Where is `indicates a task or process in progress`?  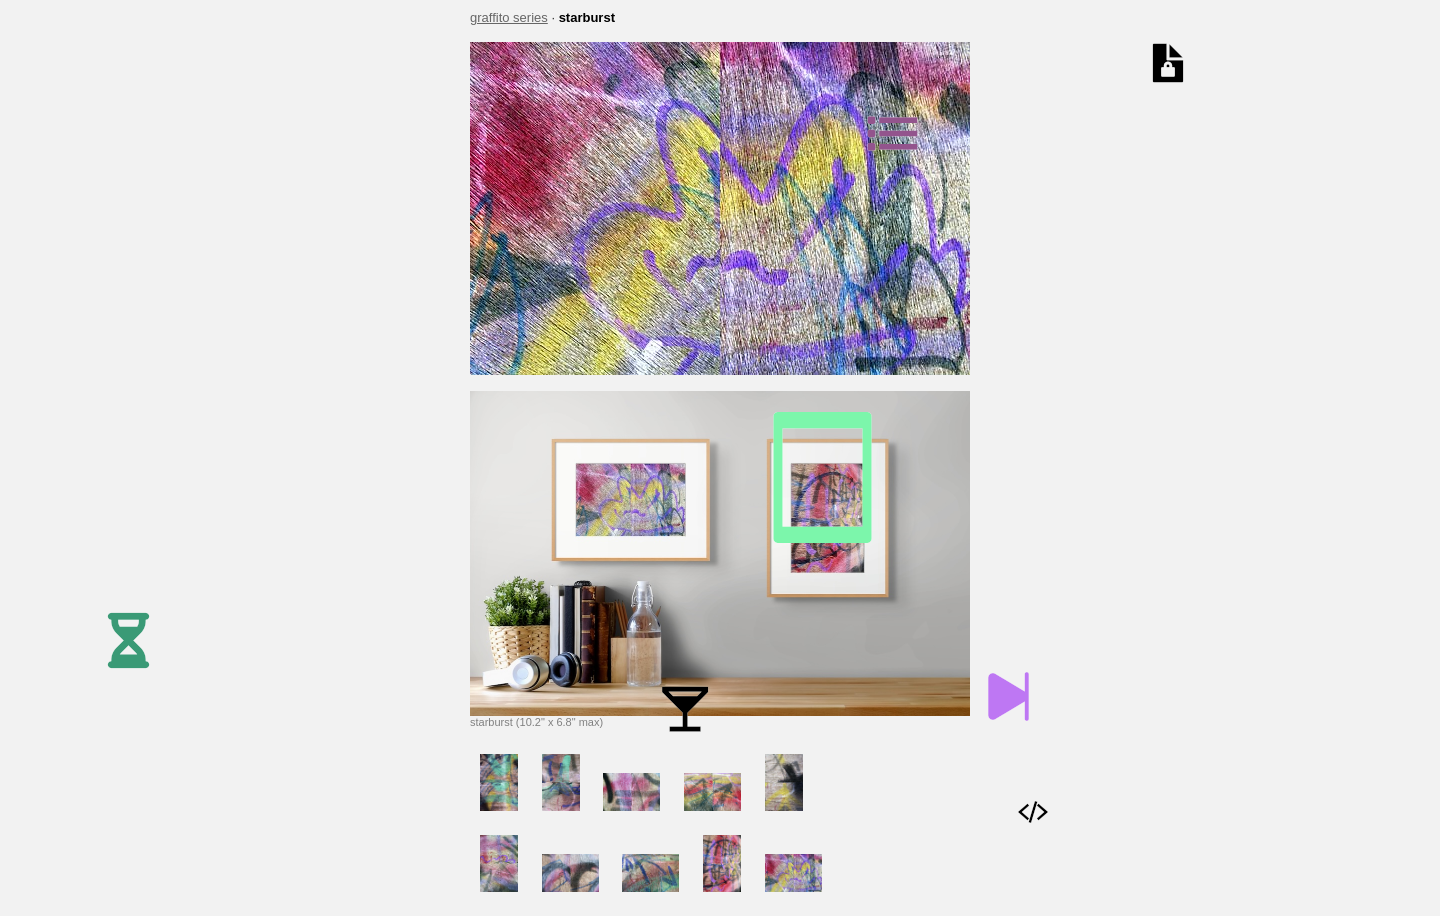 indicates a task or process in progress is located at coordinates (128, 640).